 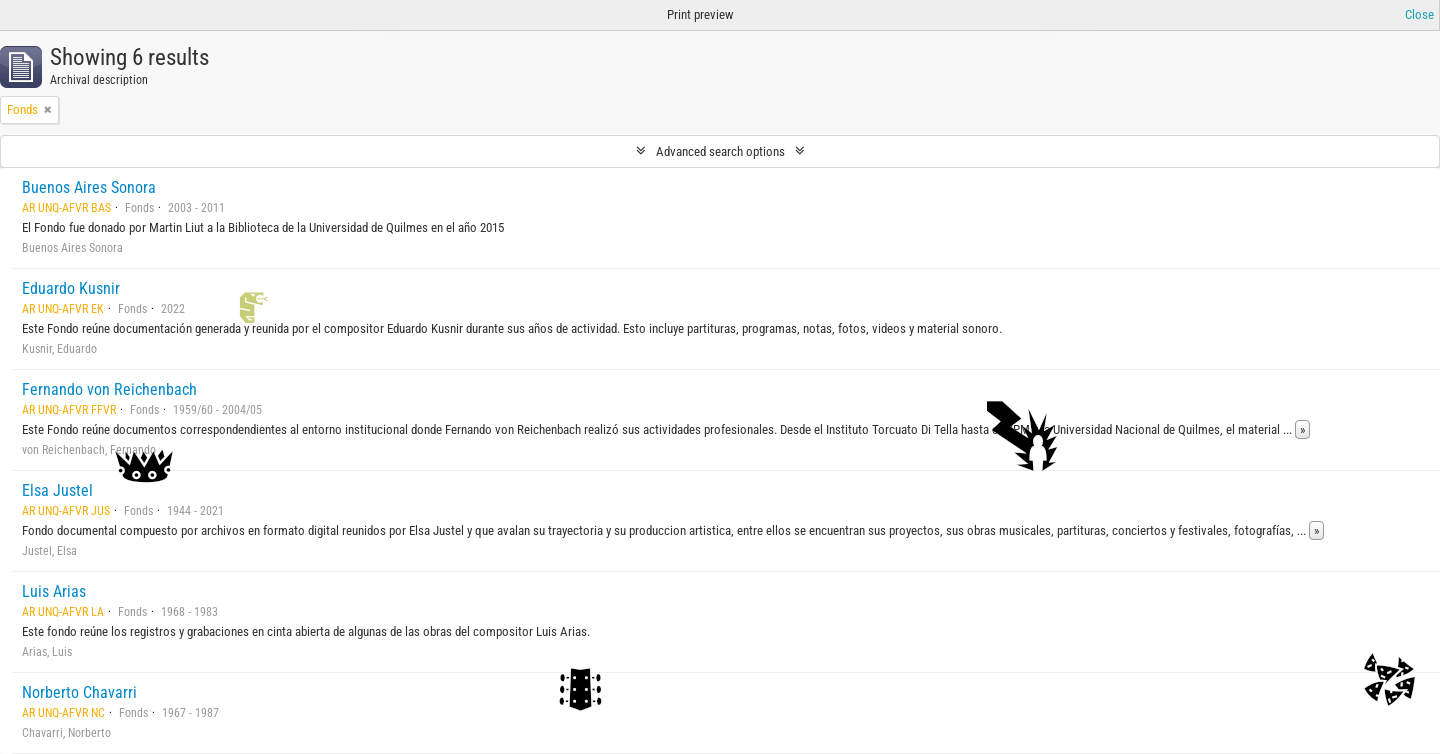 I want to click on indicates a character has been struck by lightning, so click(x=1022, y=436).